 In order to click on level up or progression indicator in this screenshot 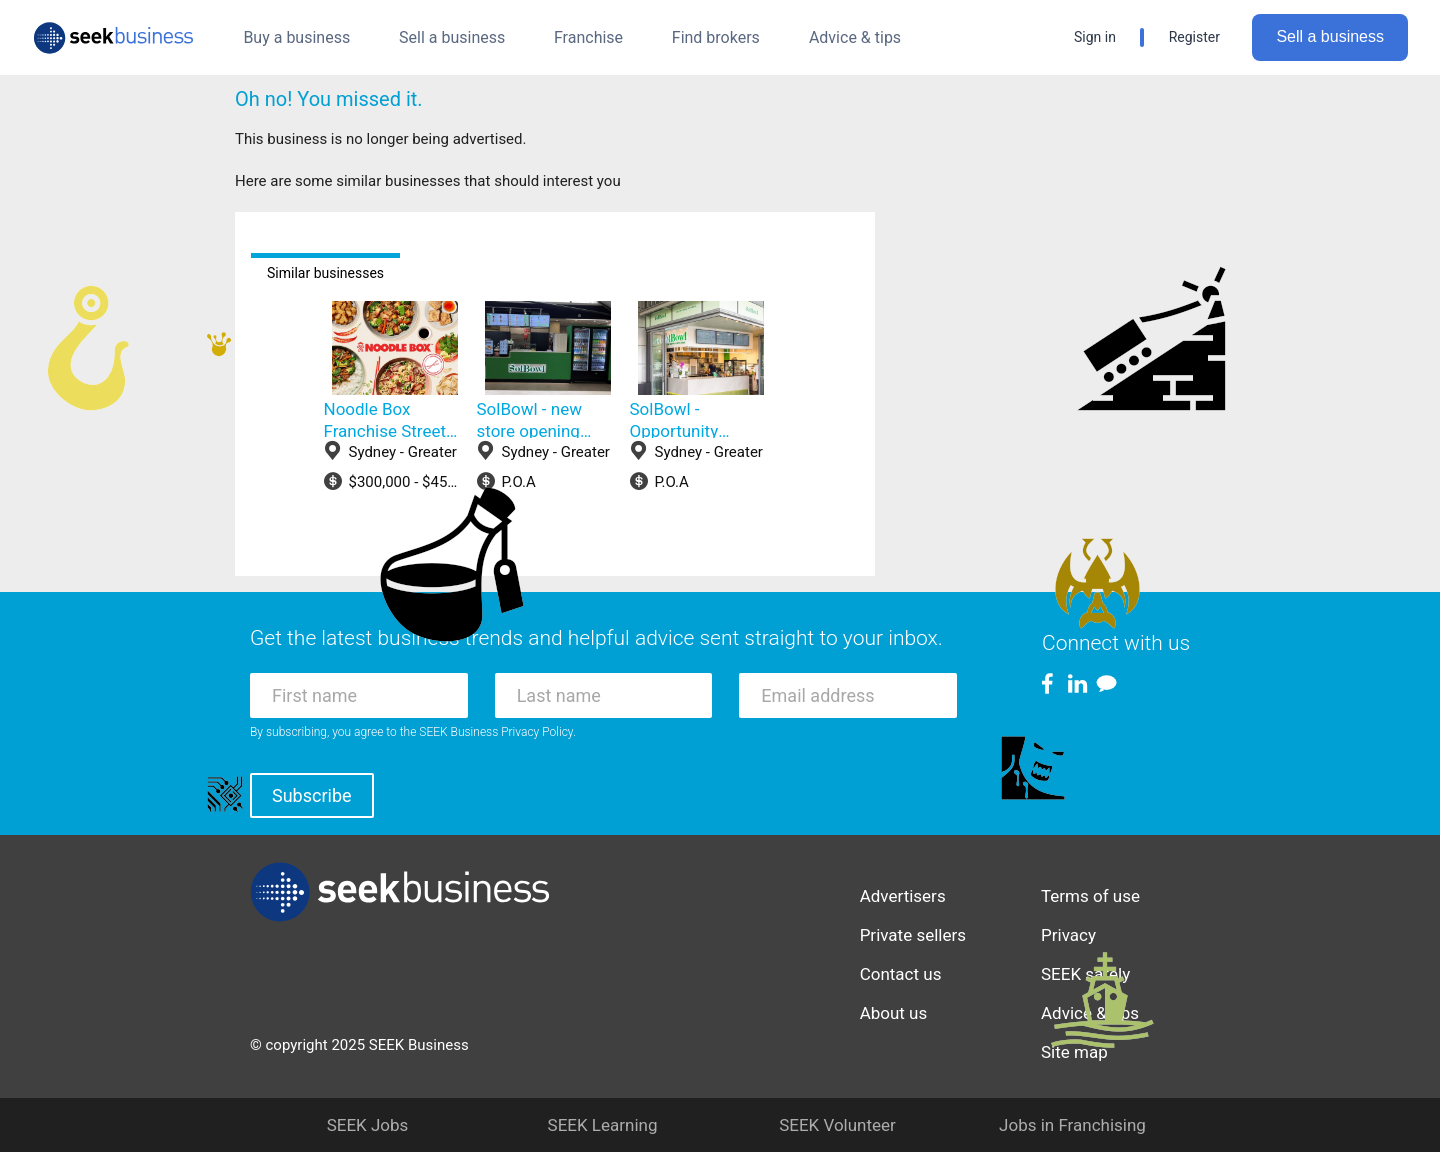, I will do `click(1153, 338)`.